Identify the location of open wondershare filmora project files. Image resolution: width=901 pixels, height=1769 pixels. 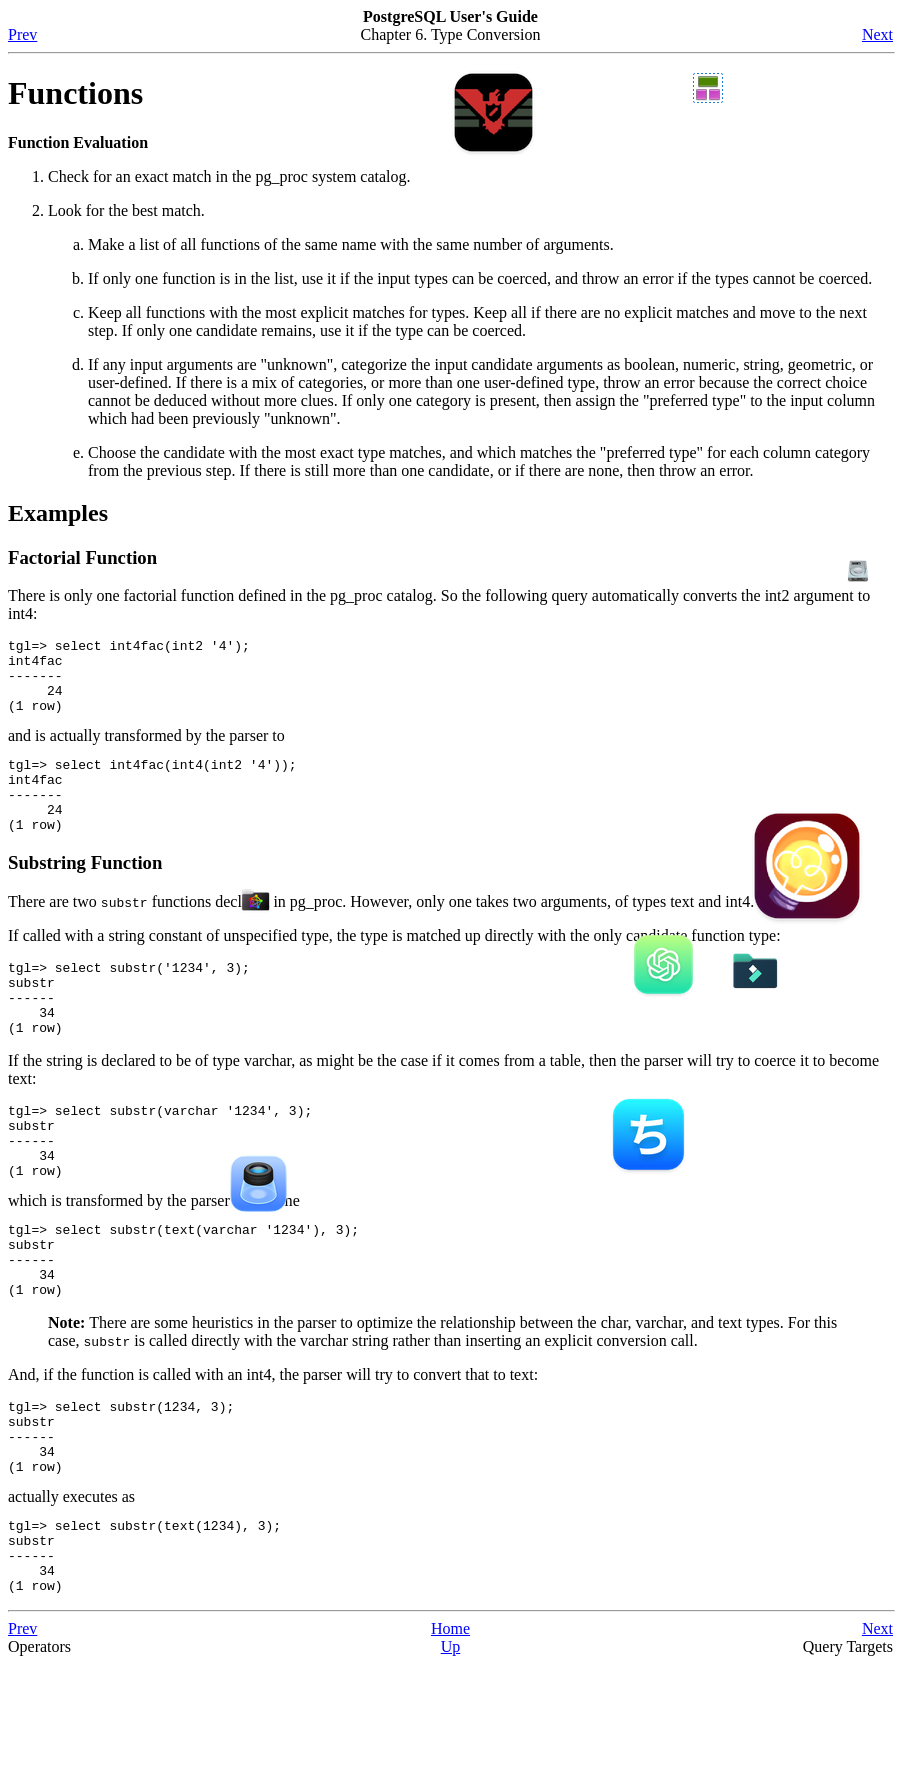
(755, 972).